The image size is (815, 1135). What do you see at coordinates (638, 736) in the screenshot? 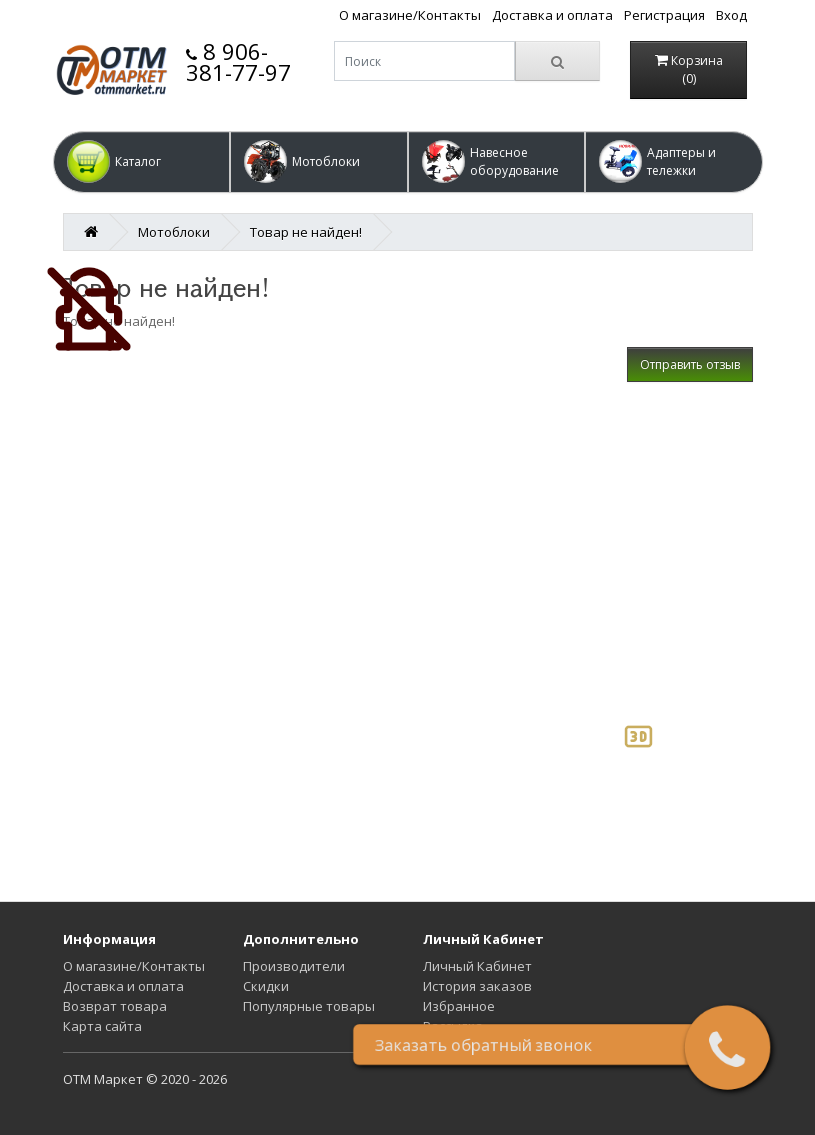
I see `enable 3D viewing mode` at bounding box center [638, 736].